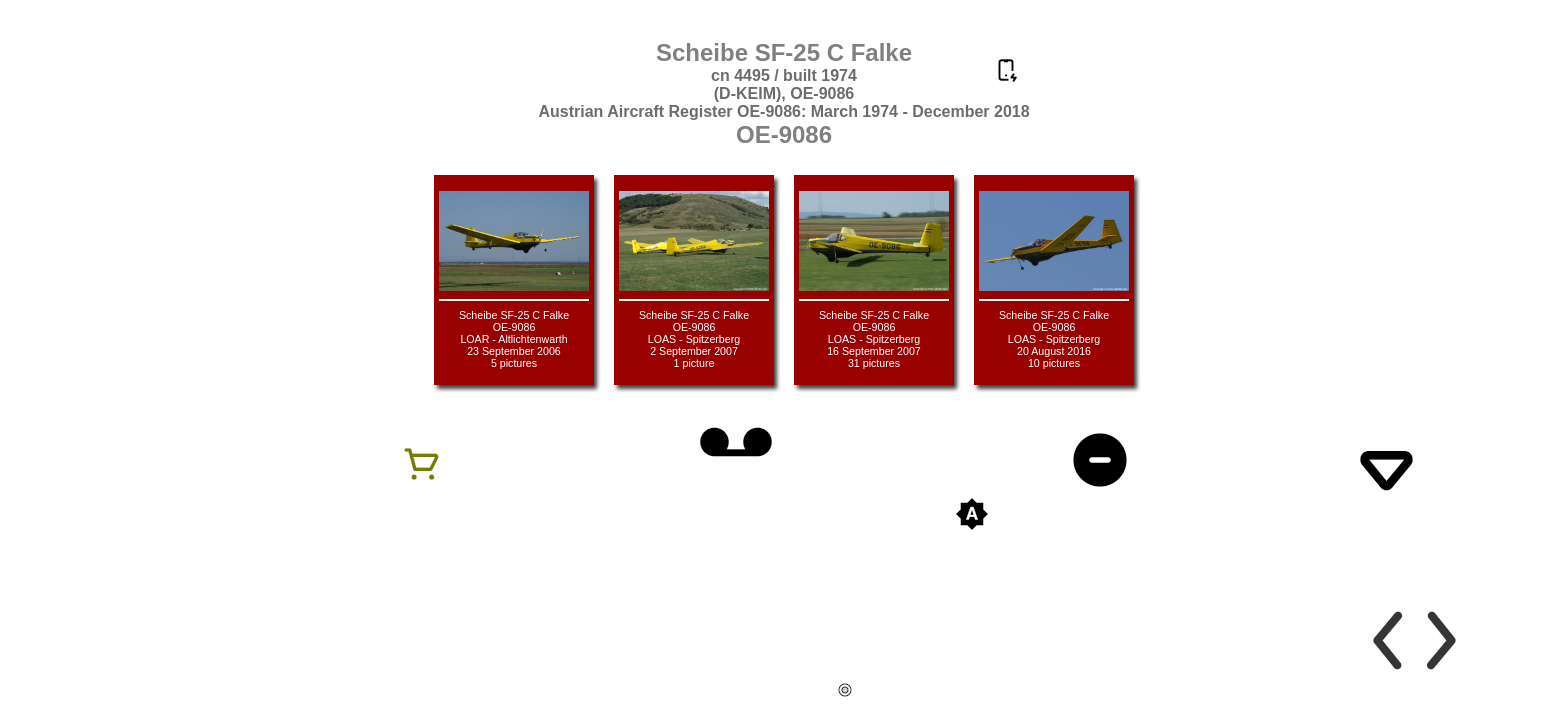 This screenshot has width=1568, height=720. I want to click on enable automatic brightness adjustment, so click(972, 514).